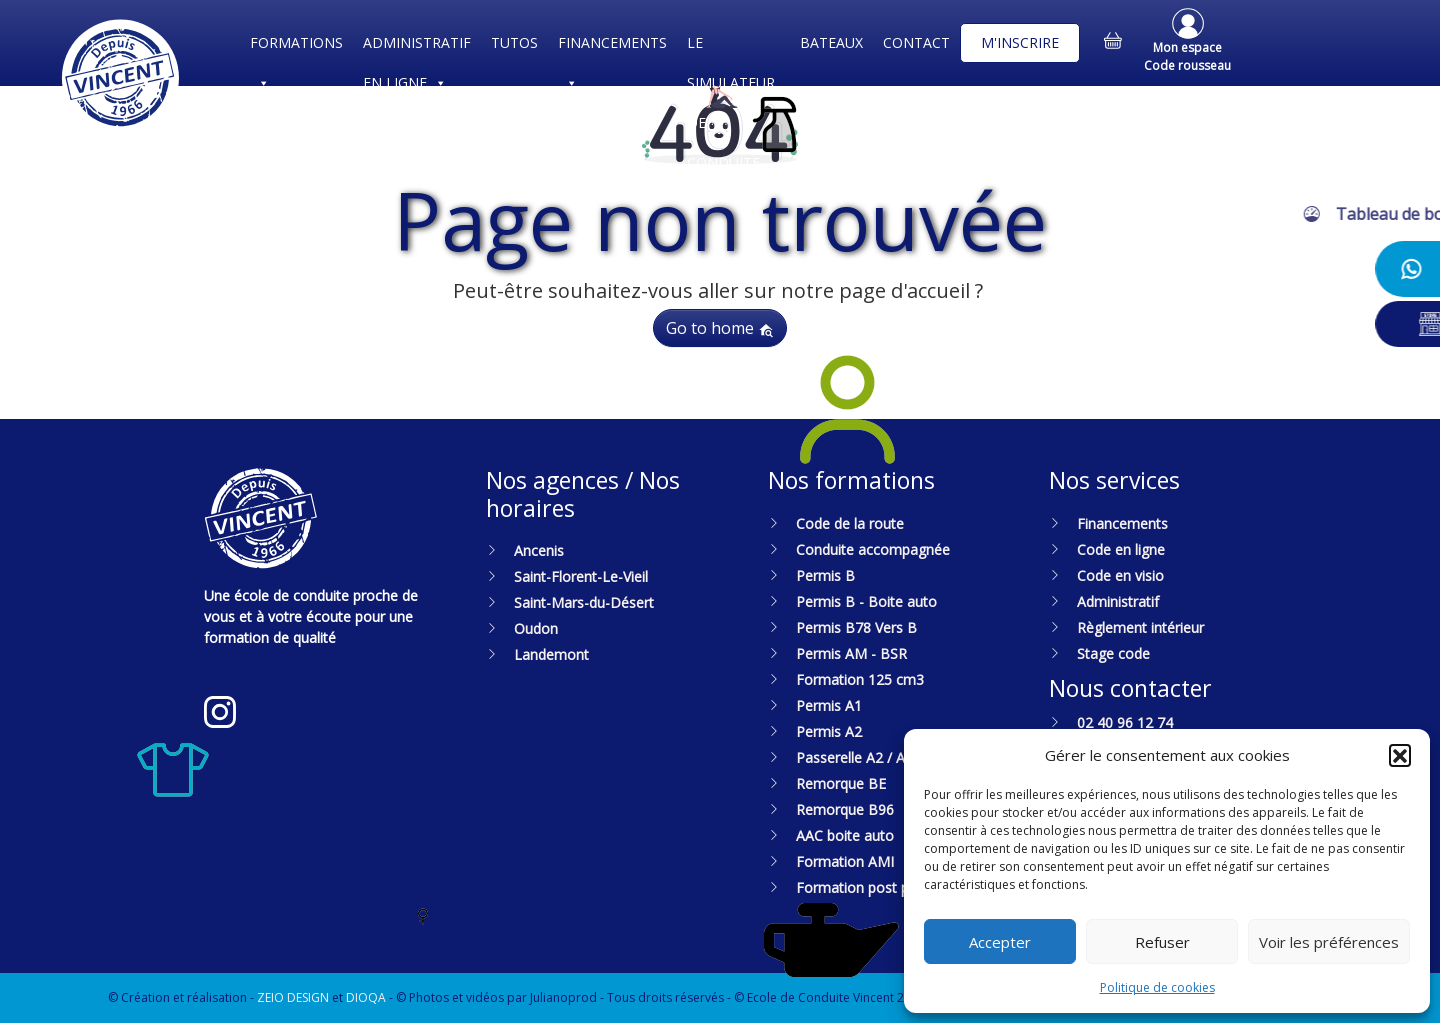 Image resolution: width=1440 pixels, height=1023 pixels. What do you see at coordinates (423, 916) in the screenshot?
I see `indicates demigirl gender identity` at bounding box center [423, 916].